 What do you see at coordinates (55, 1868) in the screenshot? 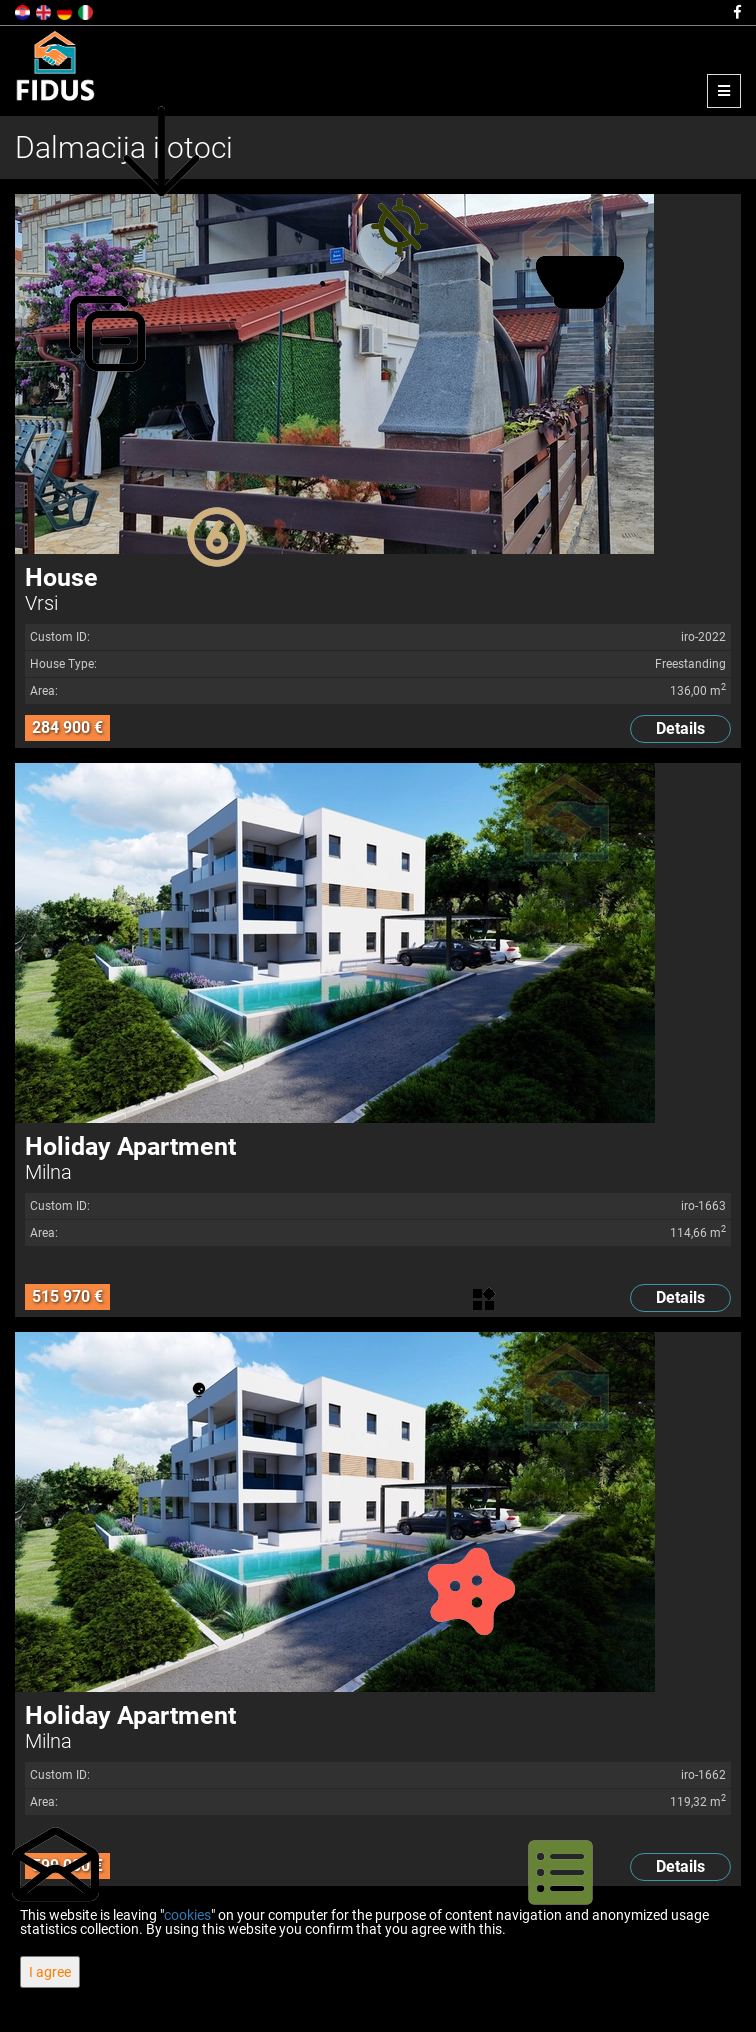
I see `mark message as read` at bounding box center [55, 1868].